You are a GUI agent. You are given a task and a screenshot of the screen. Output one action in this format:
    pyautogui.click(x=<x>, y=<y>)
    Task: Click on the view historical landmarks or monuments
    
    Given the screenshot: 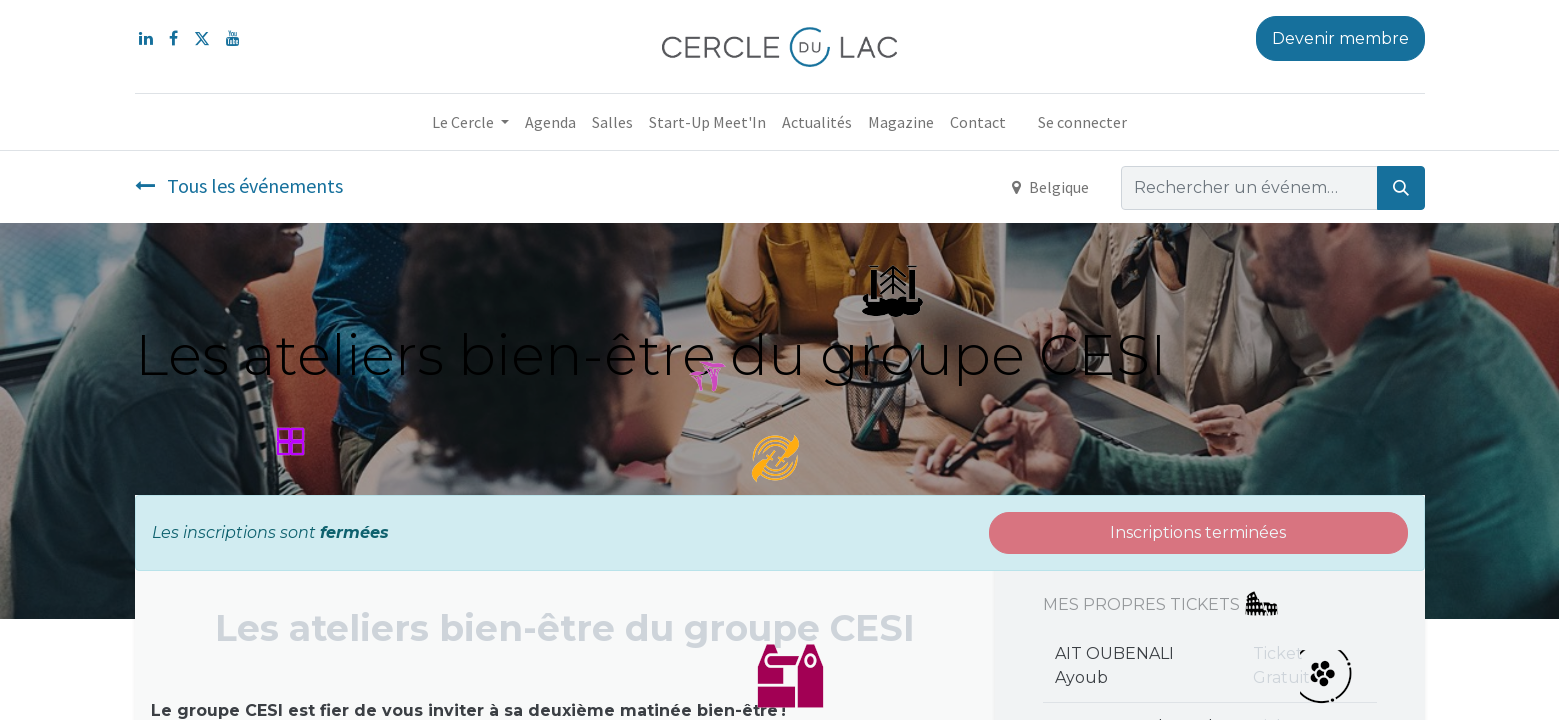 What is the action you would take?
    pyautogui.click(x=1261, y=603)
    